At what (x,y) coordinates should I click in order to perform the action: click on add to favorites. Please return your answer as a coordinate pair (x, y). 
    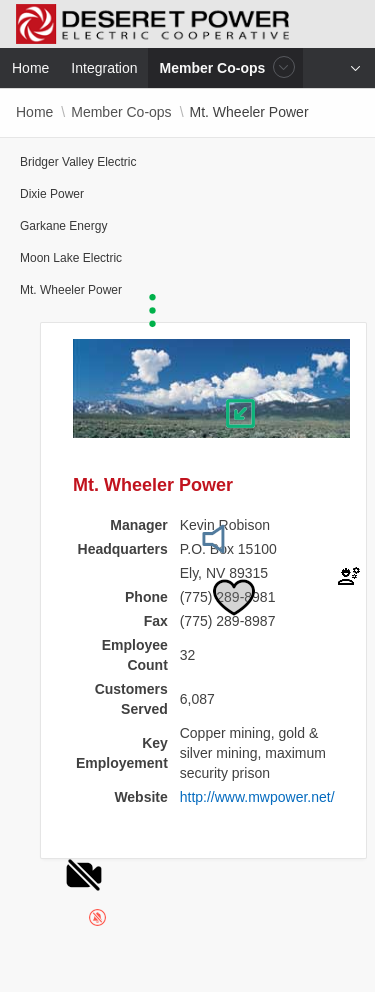
    Looking at the image, I should click on (234, 596).